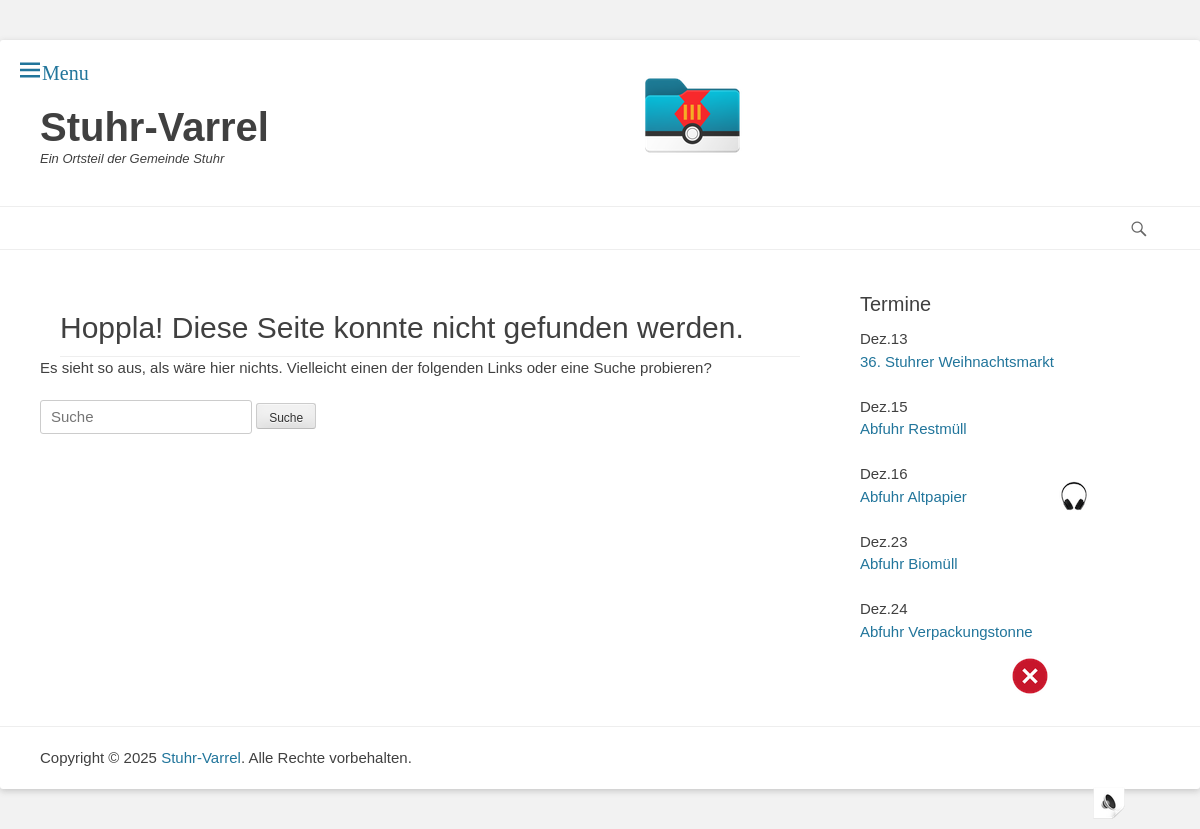  Describe the element at coordinates (1074, 496) in the screenshot. I see `connect bluetooth headphones` at that location.